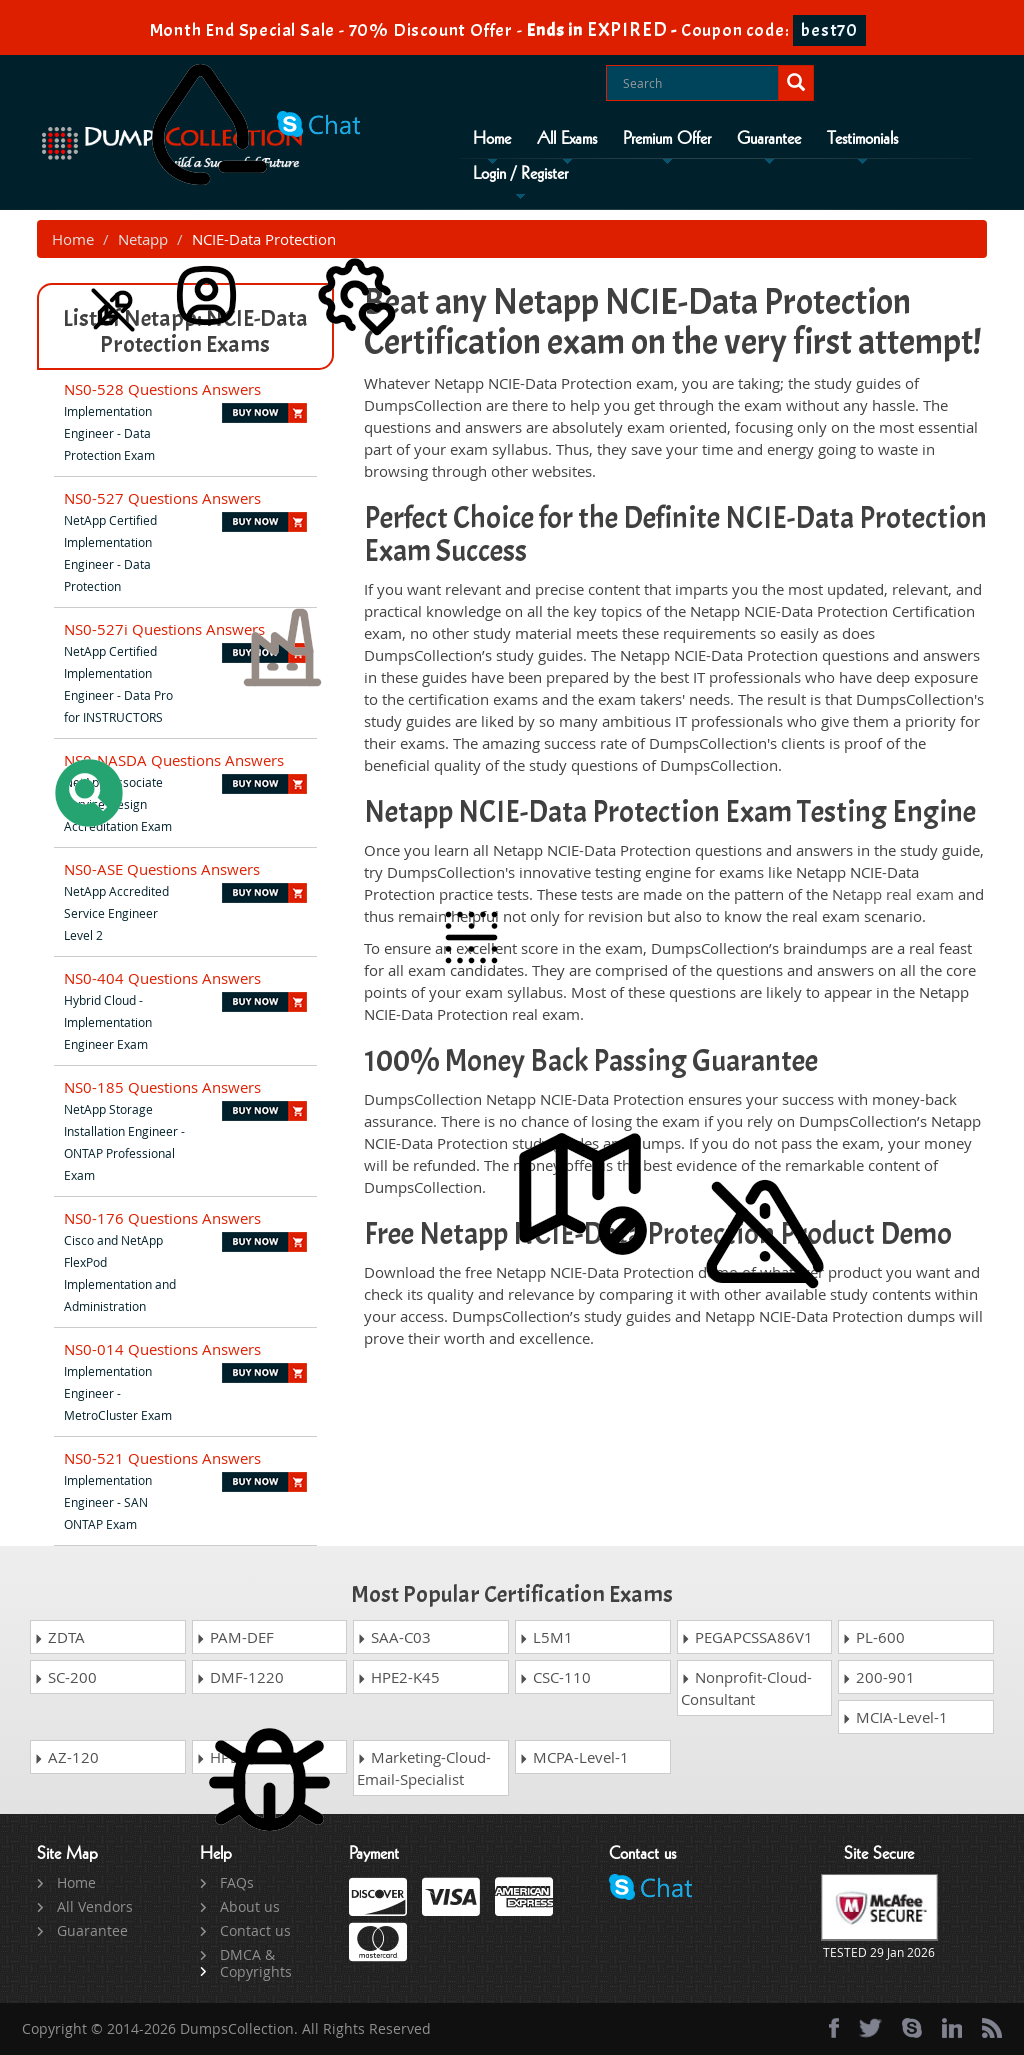 The width and height of the screenshot is (1024, 2055). I want to click on report a bug or issue, so click(269, 1776).